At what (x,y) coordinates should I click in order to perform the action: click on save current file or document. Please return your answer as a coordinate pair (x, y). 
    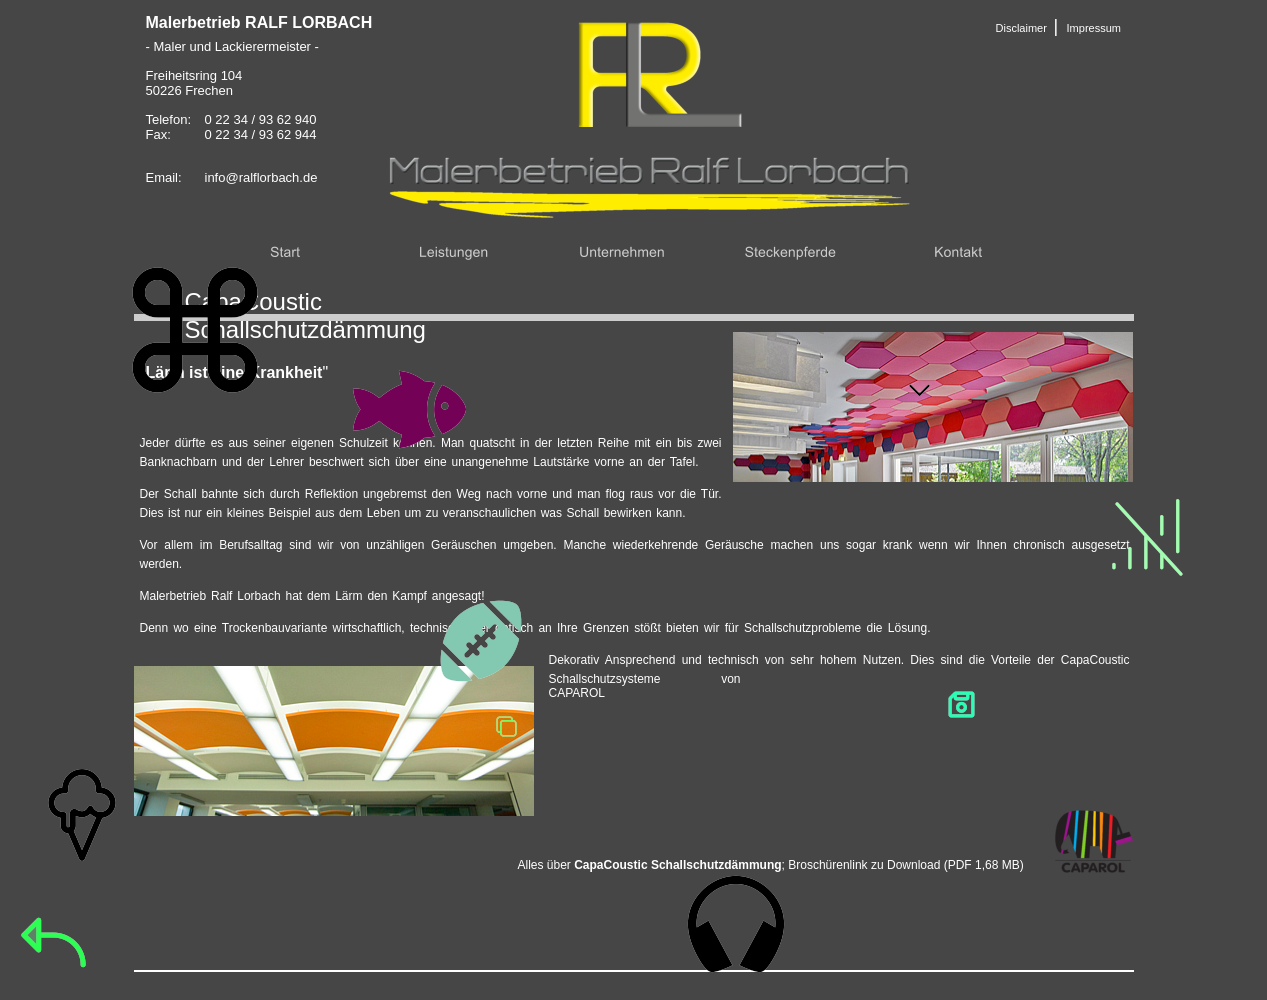
    Looking at the image, I should click on (961, 704).